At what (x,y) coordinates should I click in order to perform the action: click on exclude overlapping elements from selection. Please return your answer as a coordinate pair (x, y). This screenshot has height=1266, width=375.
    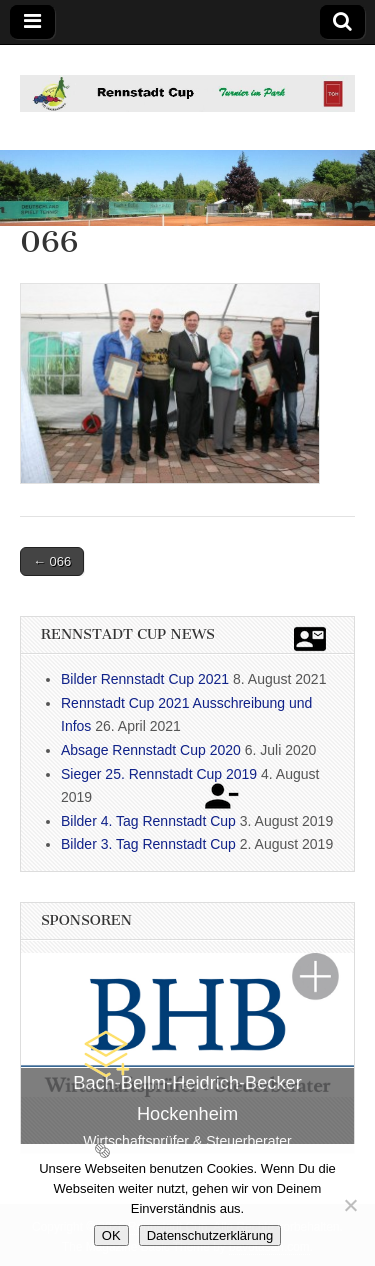
    Looking at the image, I should click on (102, 1150).